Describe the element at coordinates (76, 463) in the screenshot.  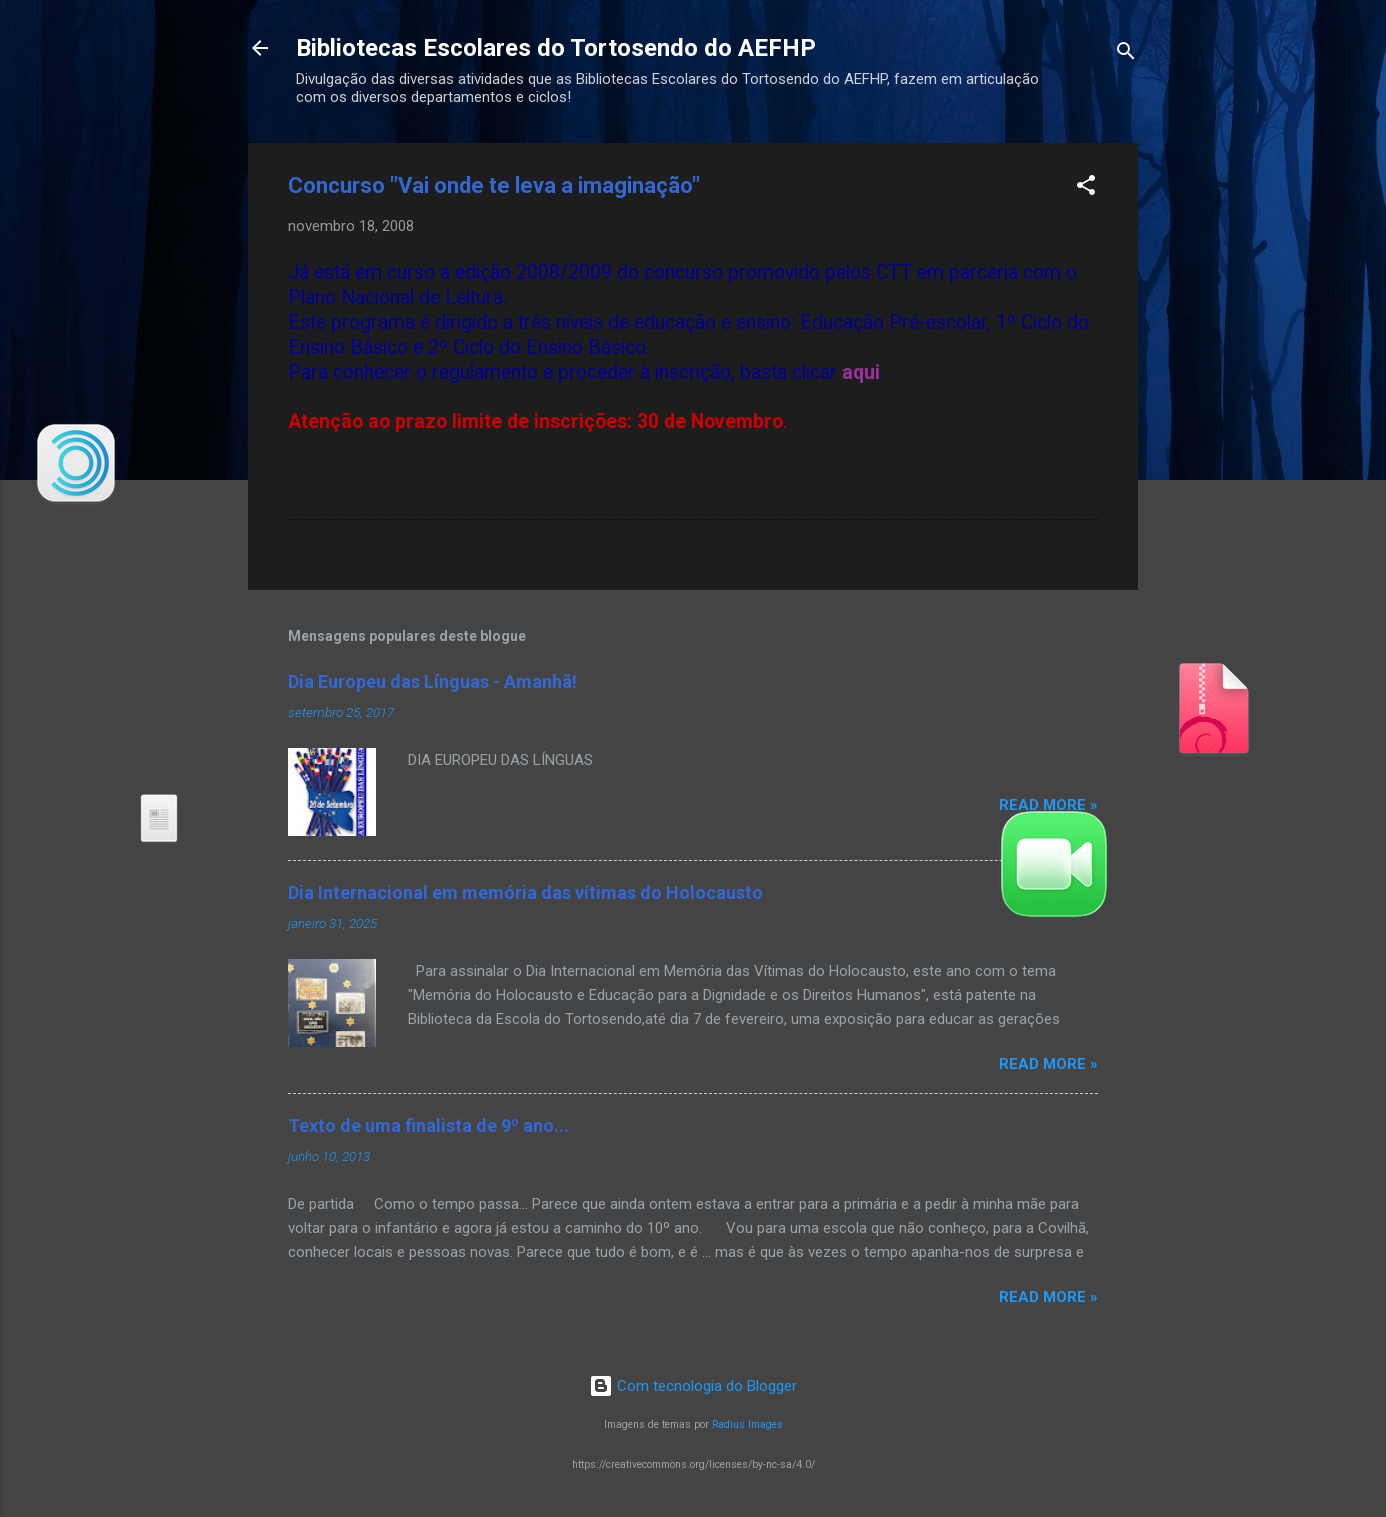
I see `open alvr virtual reality streaming app` at that location.